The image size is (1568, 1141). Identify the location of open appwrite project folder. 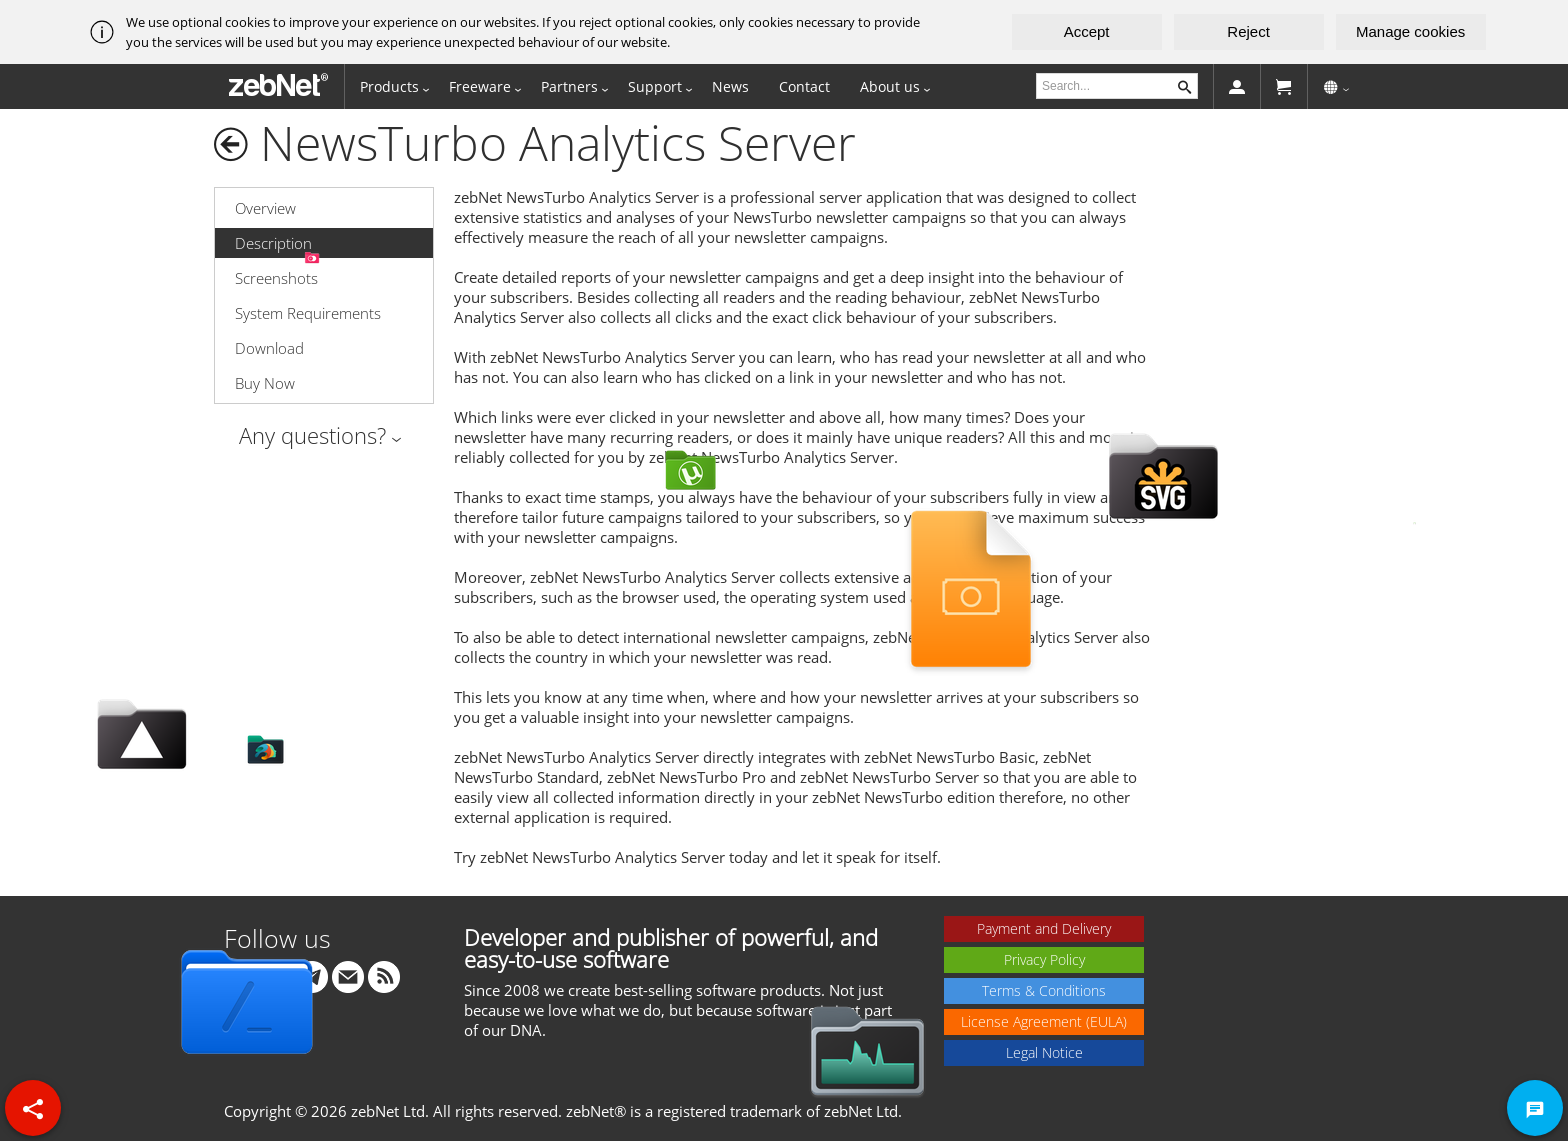
(312, 258).